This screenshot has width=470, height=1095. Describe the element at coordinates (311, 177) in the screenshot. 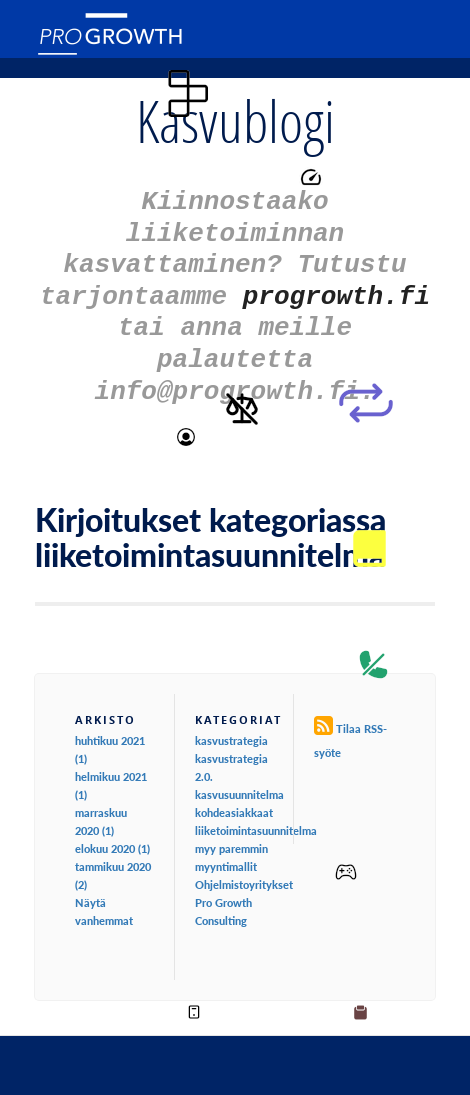

I see `adjust playback speed settings` at that location.